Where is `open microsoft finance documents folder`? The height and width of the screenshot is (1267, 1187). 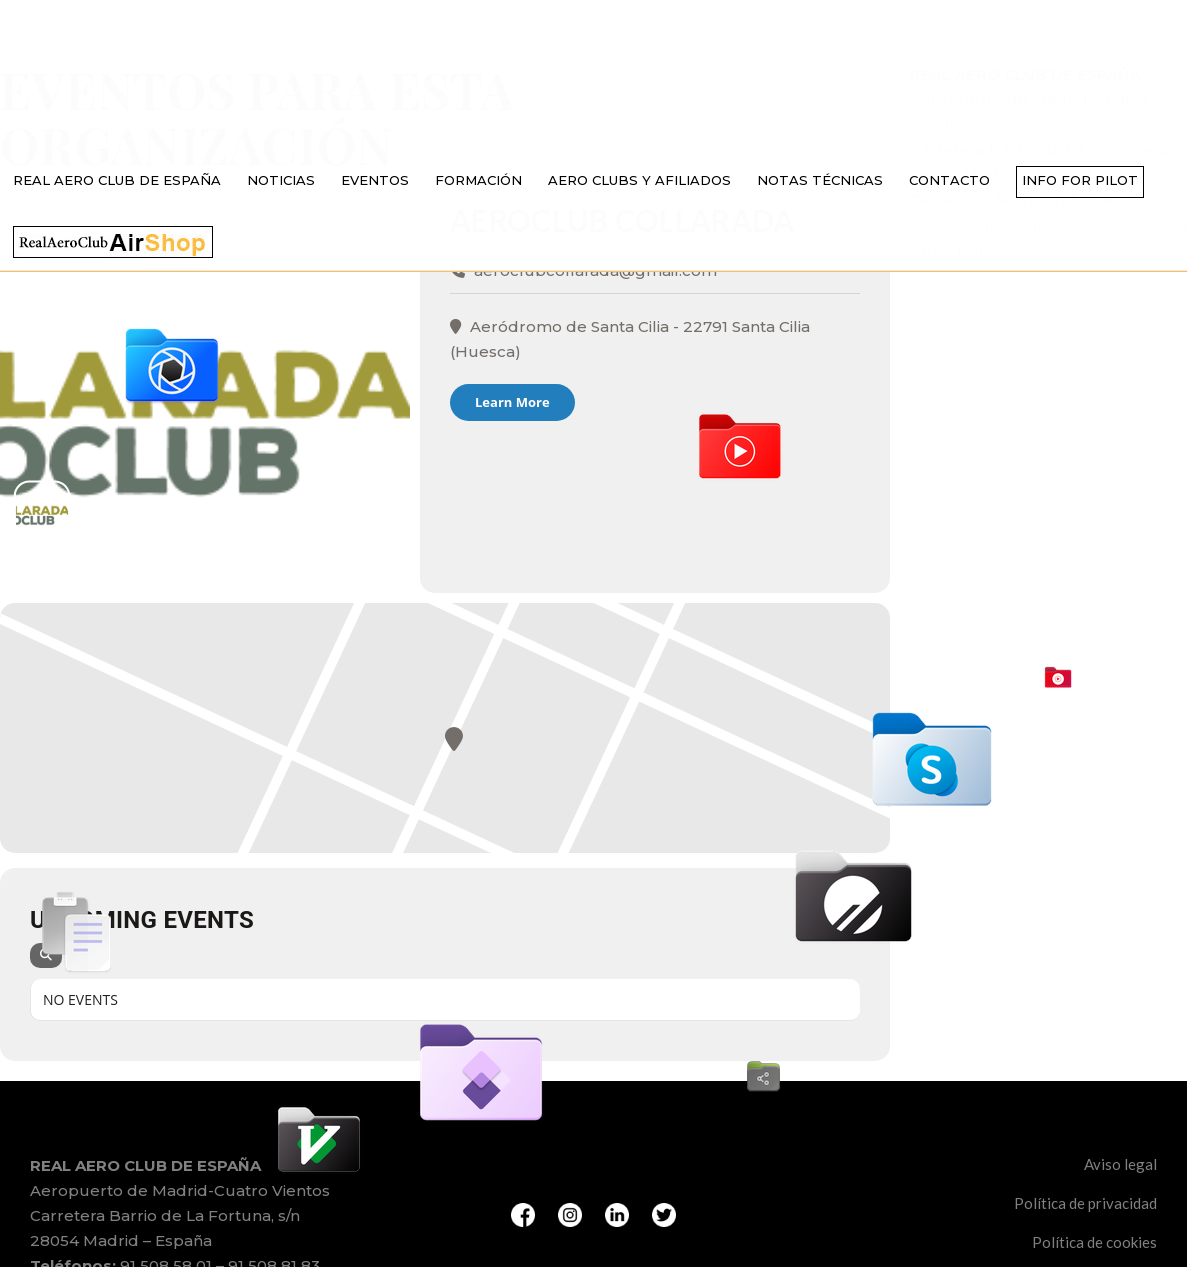
open microsoft finance documents folder is located at coordinates (480, 1075).